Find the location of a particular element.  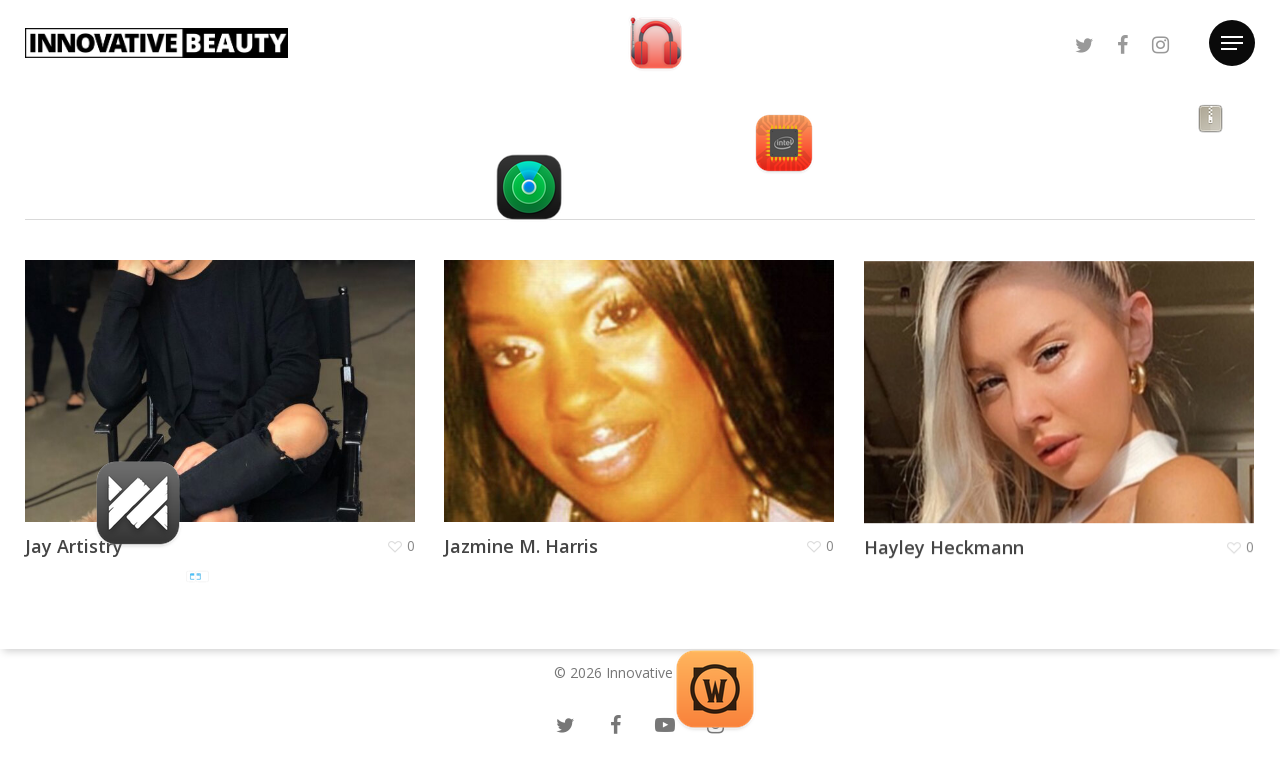

snap window to left half of screen is located at coordinates (197, 576).